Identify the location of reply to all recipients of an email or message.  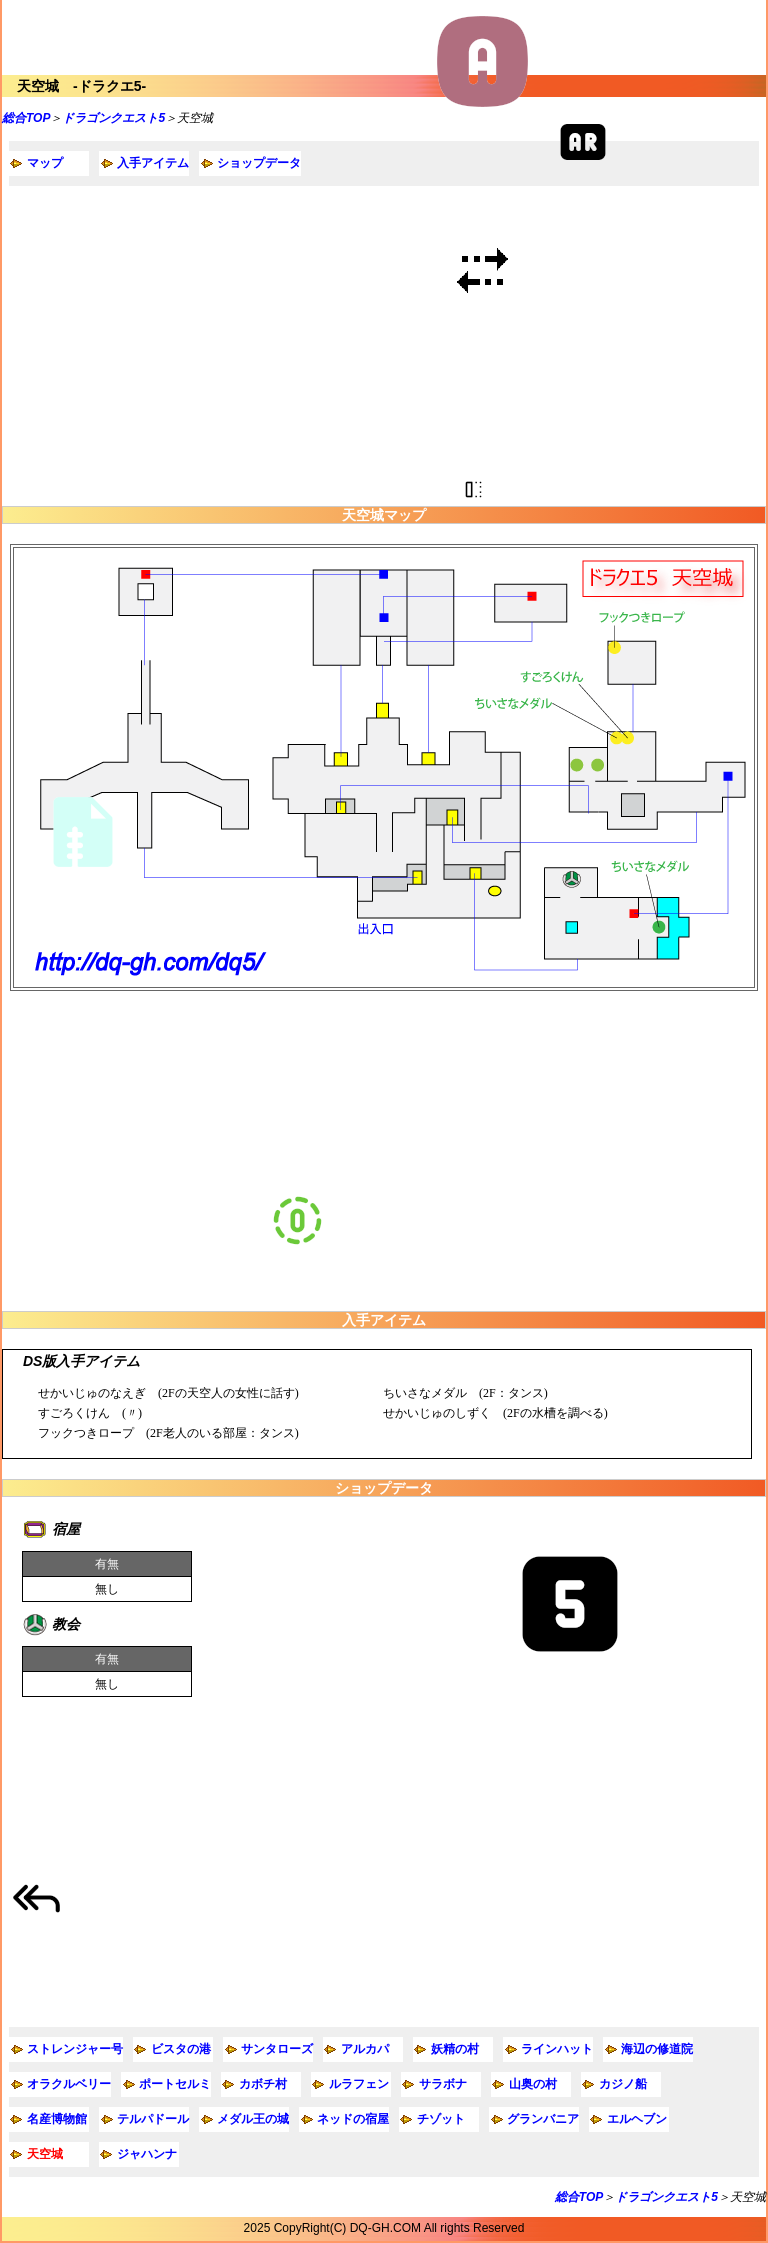
(36, 1897).